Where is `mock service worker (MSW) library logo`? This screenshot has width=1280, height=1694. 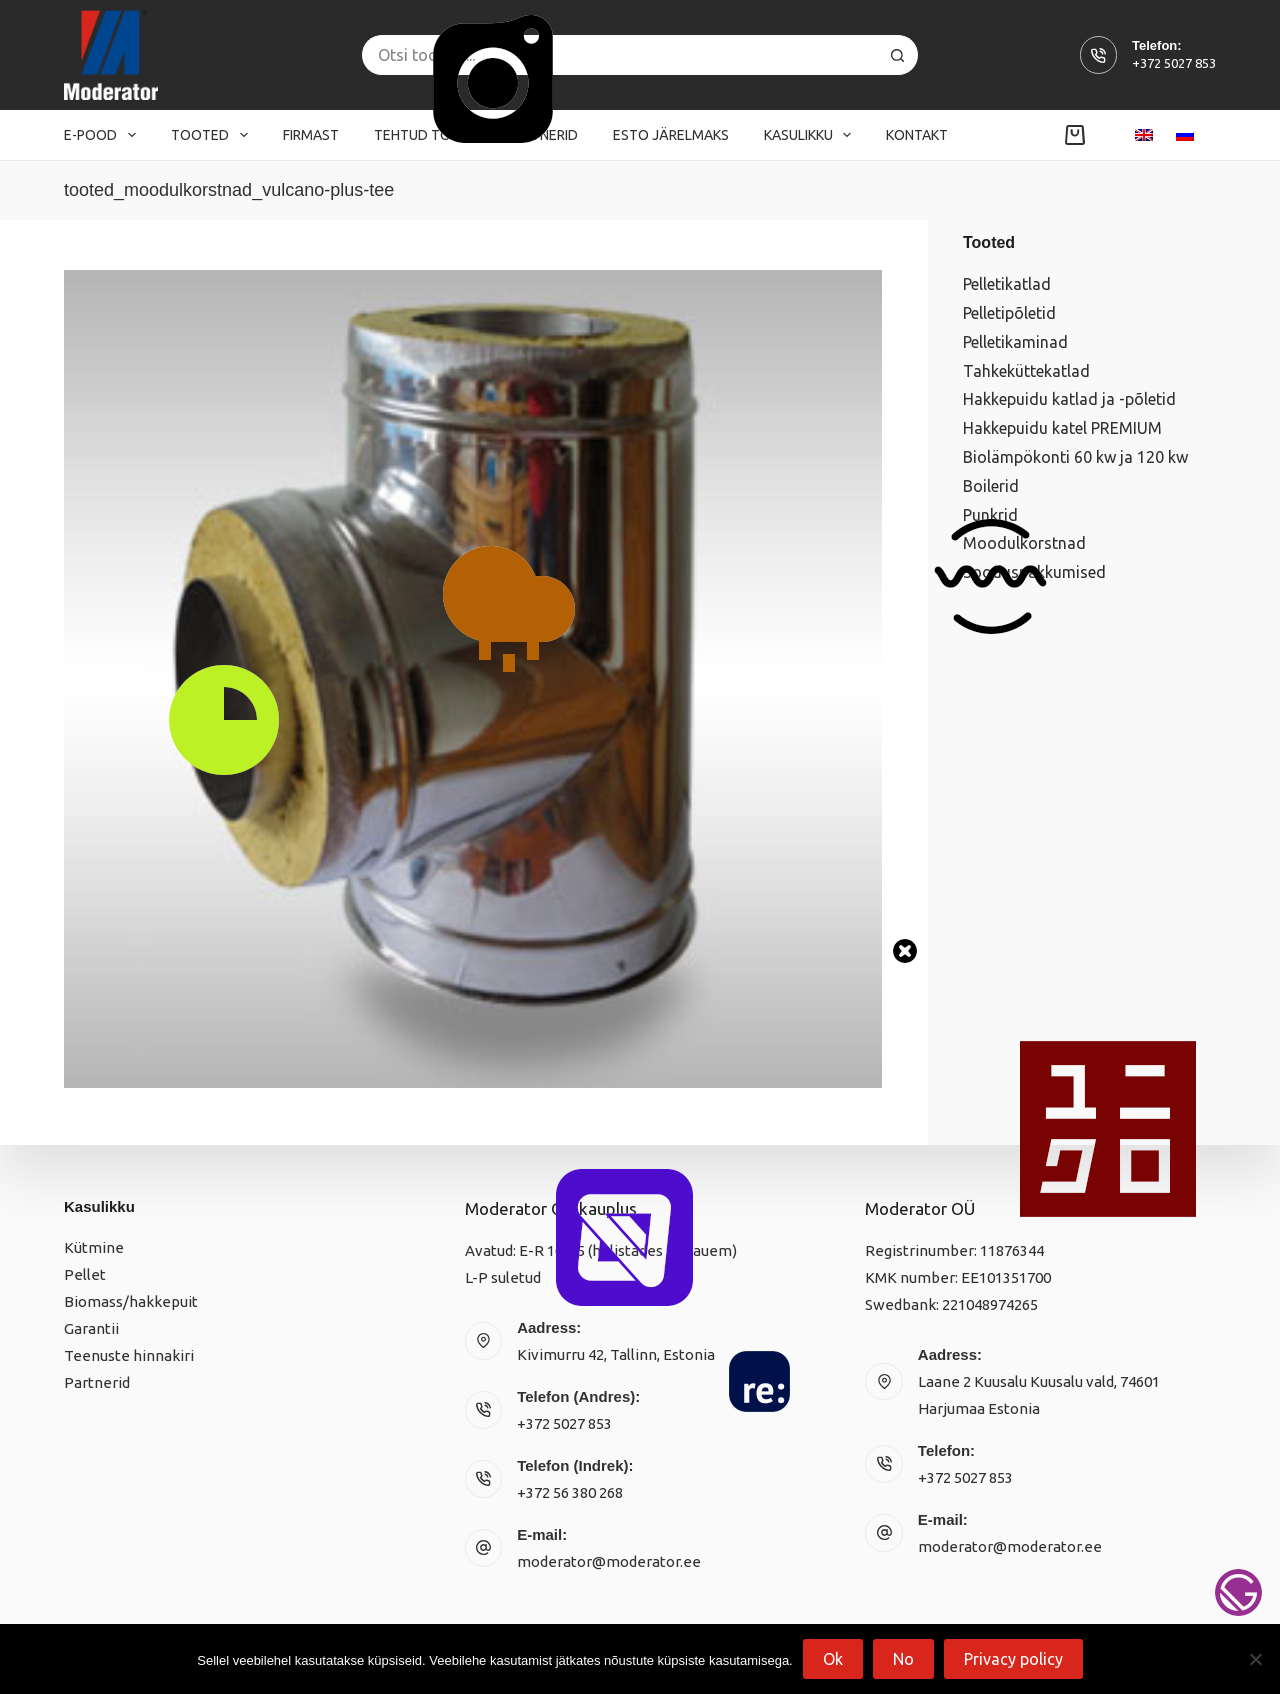
mock service worker (MSW) library logo is located at coordinates (624, 1237).